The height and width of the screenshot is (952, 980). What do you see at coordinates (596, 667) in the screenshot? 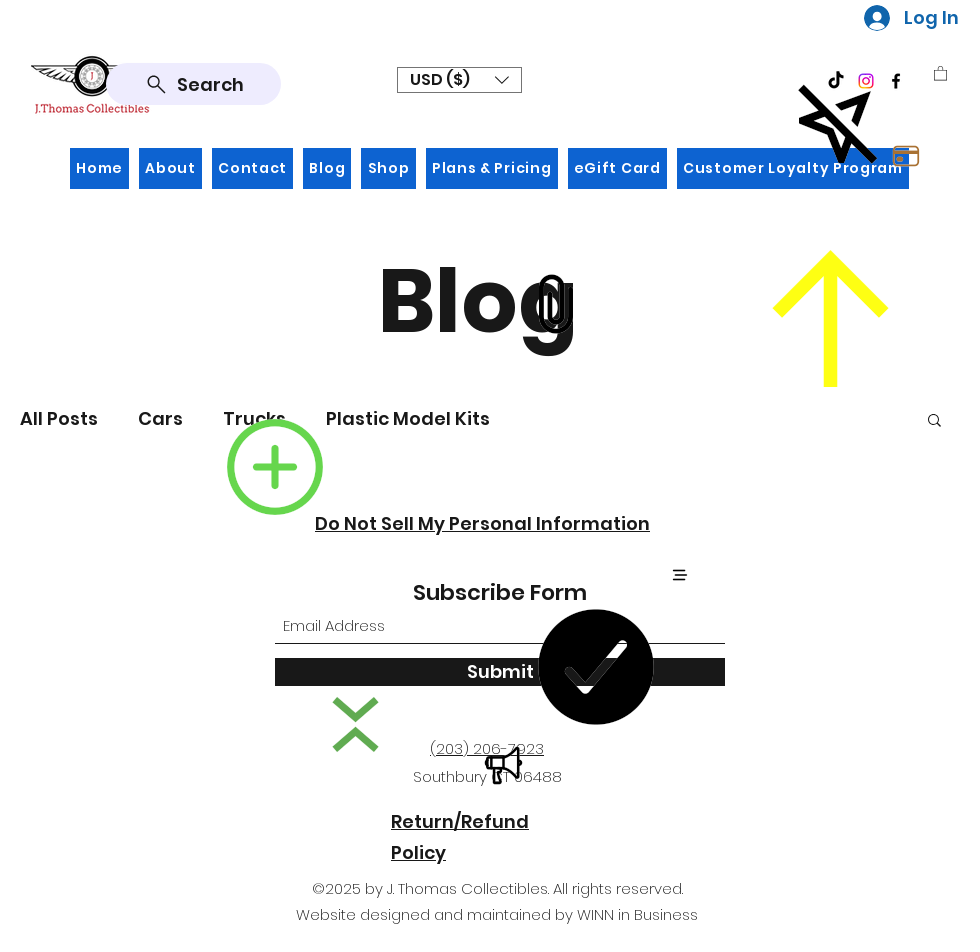
I see `indicates a completed or successful action` at bounding box center [596, 667].